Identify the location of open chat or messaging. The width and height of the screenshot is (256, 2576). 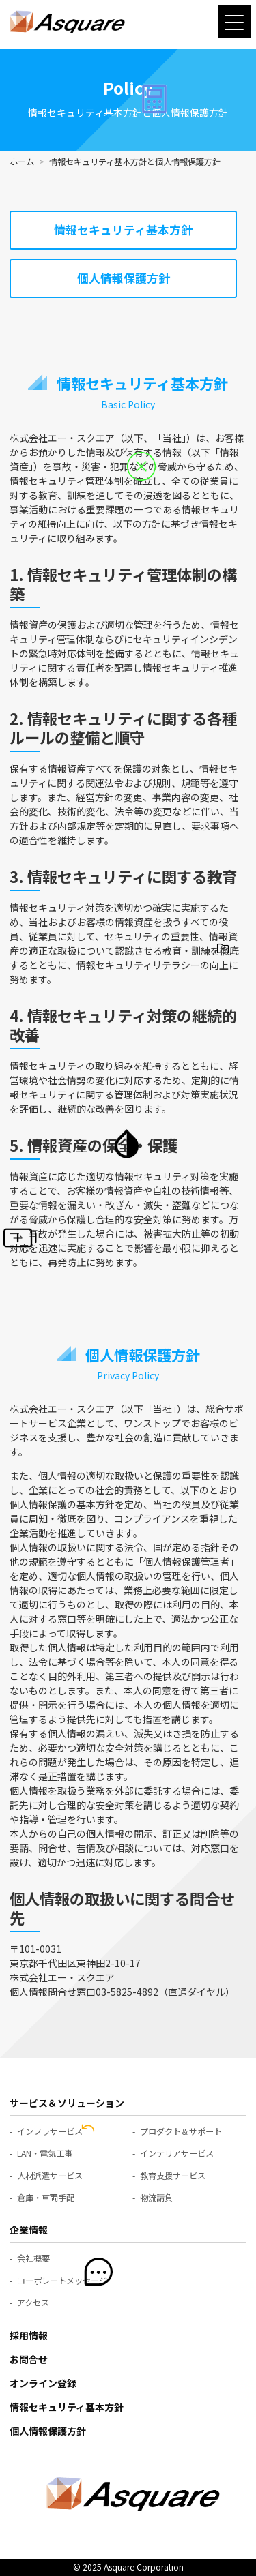
(98, 2272).